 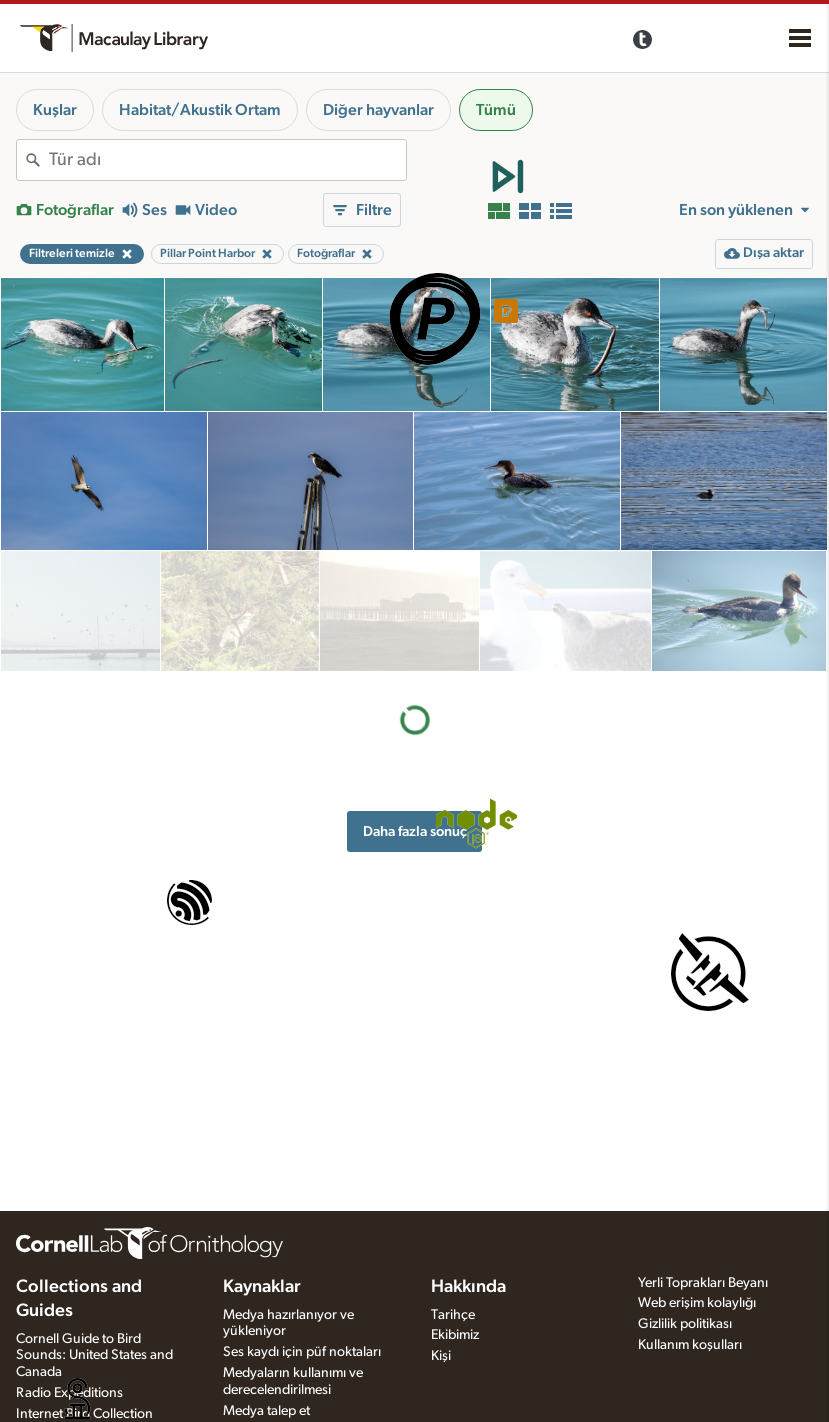 What do you see at coordinates (506, 311) in the screenshot?
I see `open the Pexels app or website` at bounding box center [506, 311].